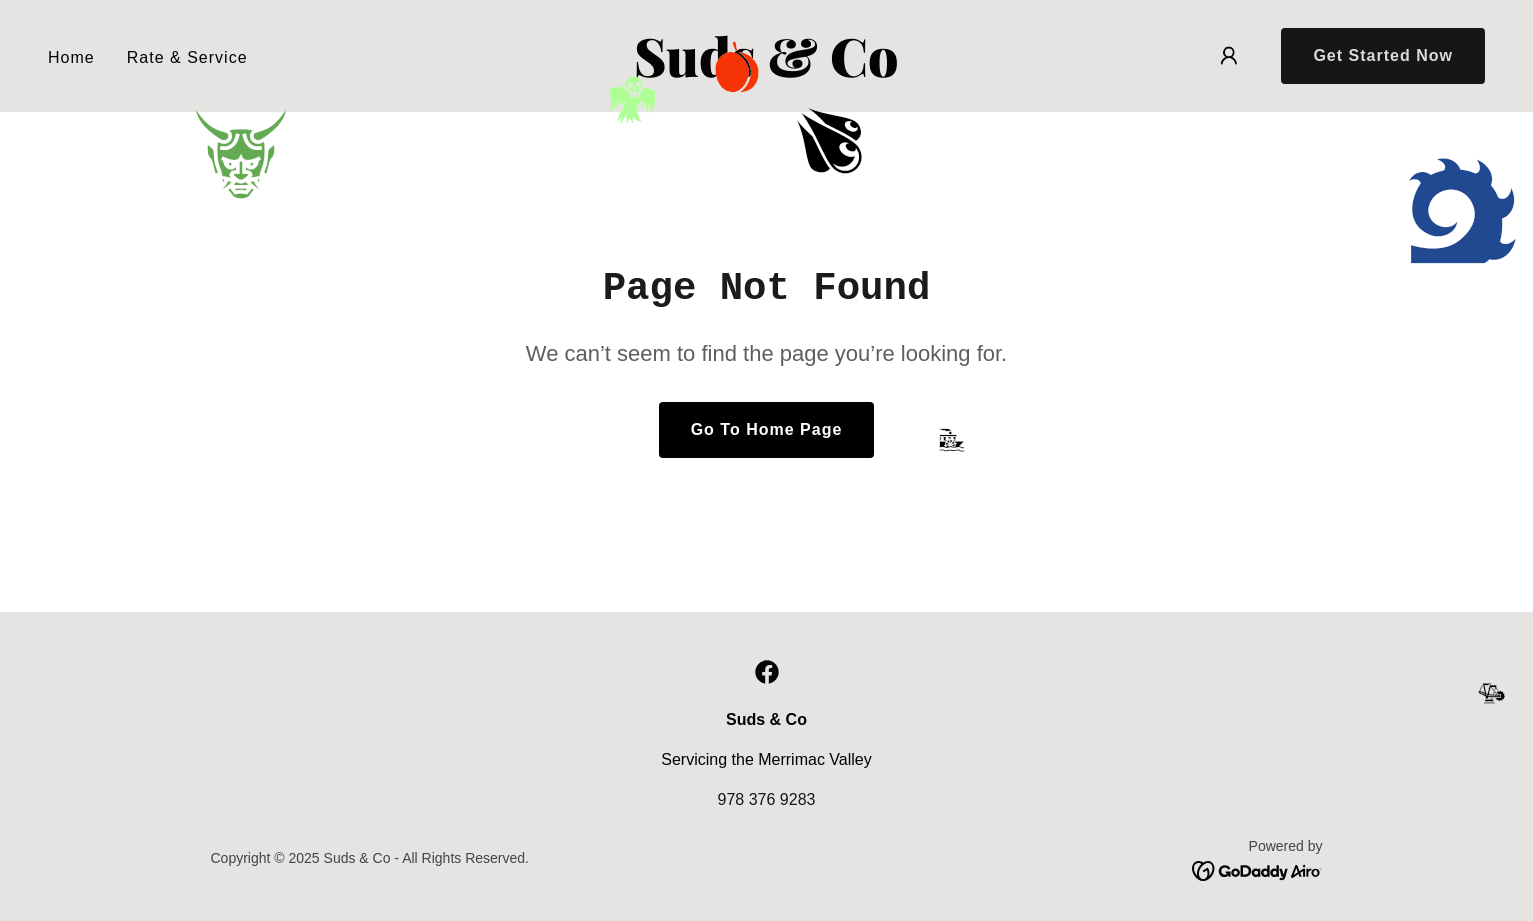 The height and width of the screenshot is (921, 1533). What do you see at coordinates (1491, 692) in the screenshot?
I see `bucket wheel excavator machinery icon` at bounding box center [1491, 692].